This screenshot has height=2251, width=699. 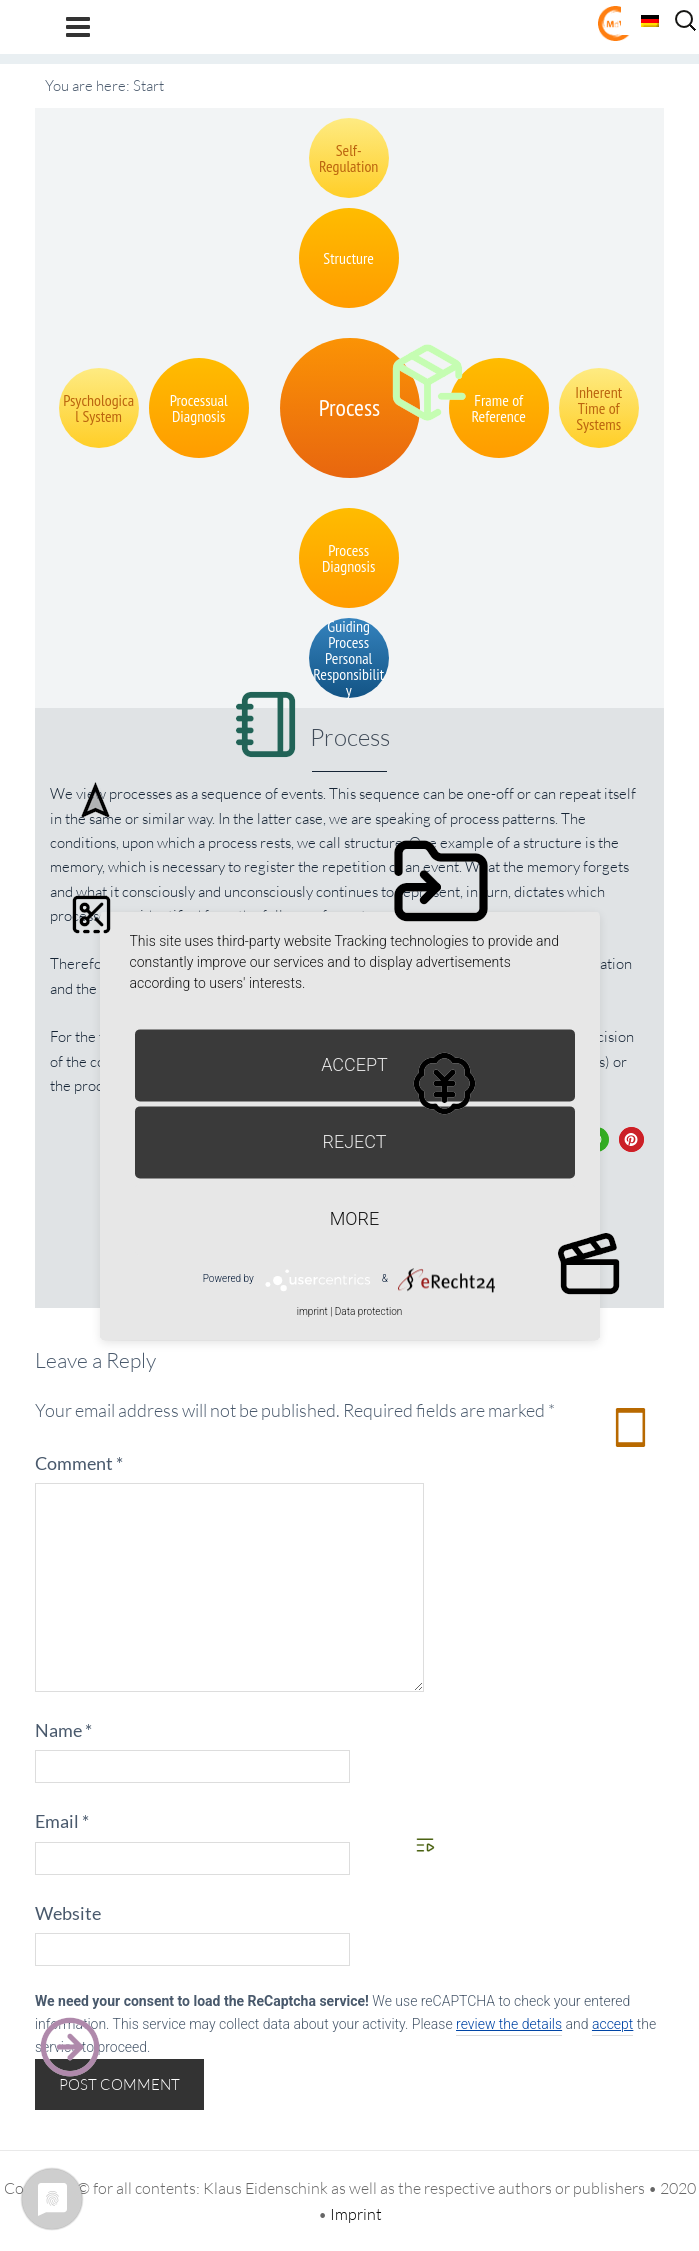 I want to click on access video or movie content, so click(x=590, y=1265).